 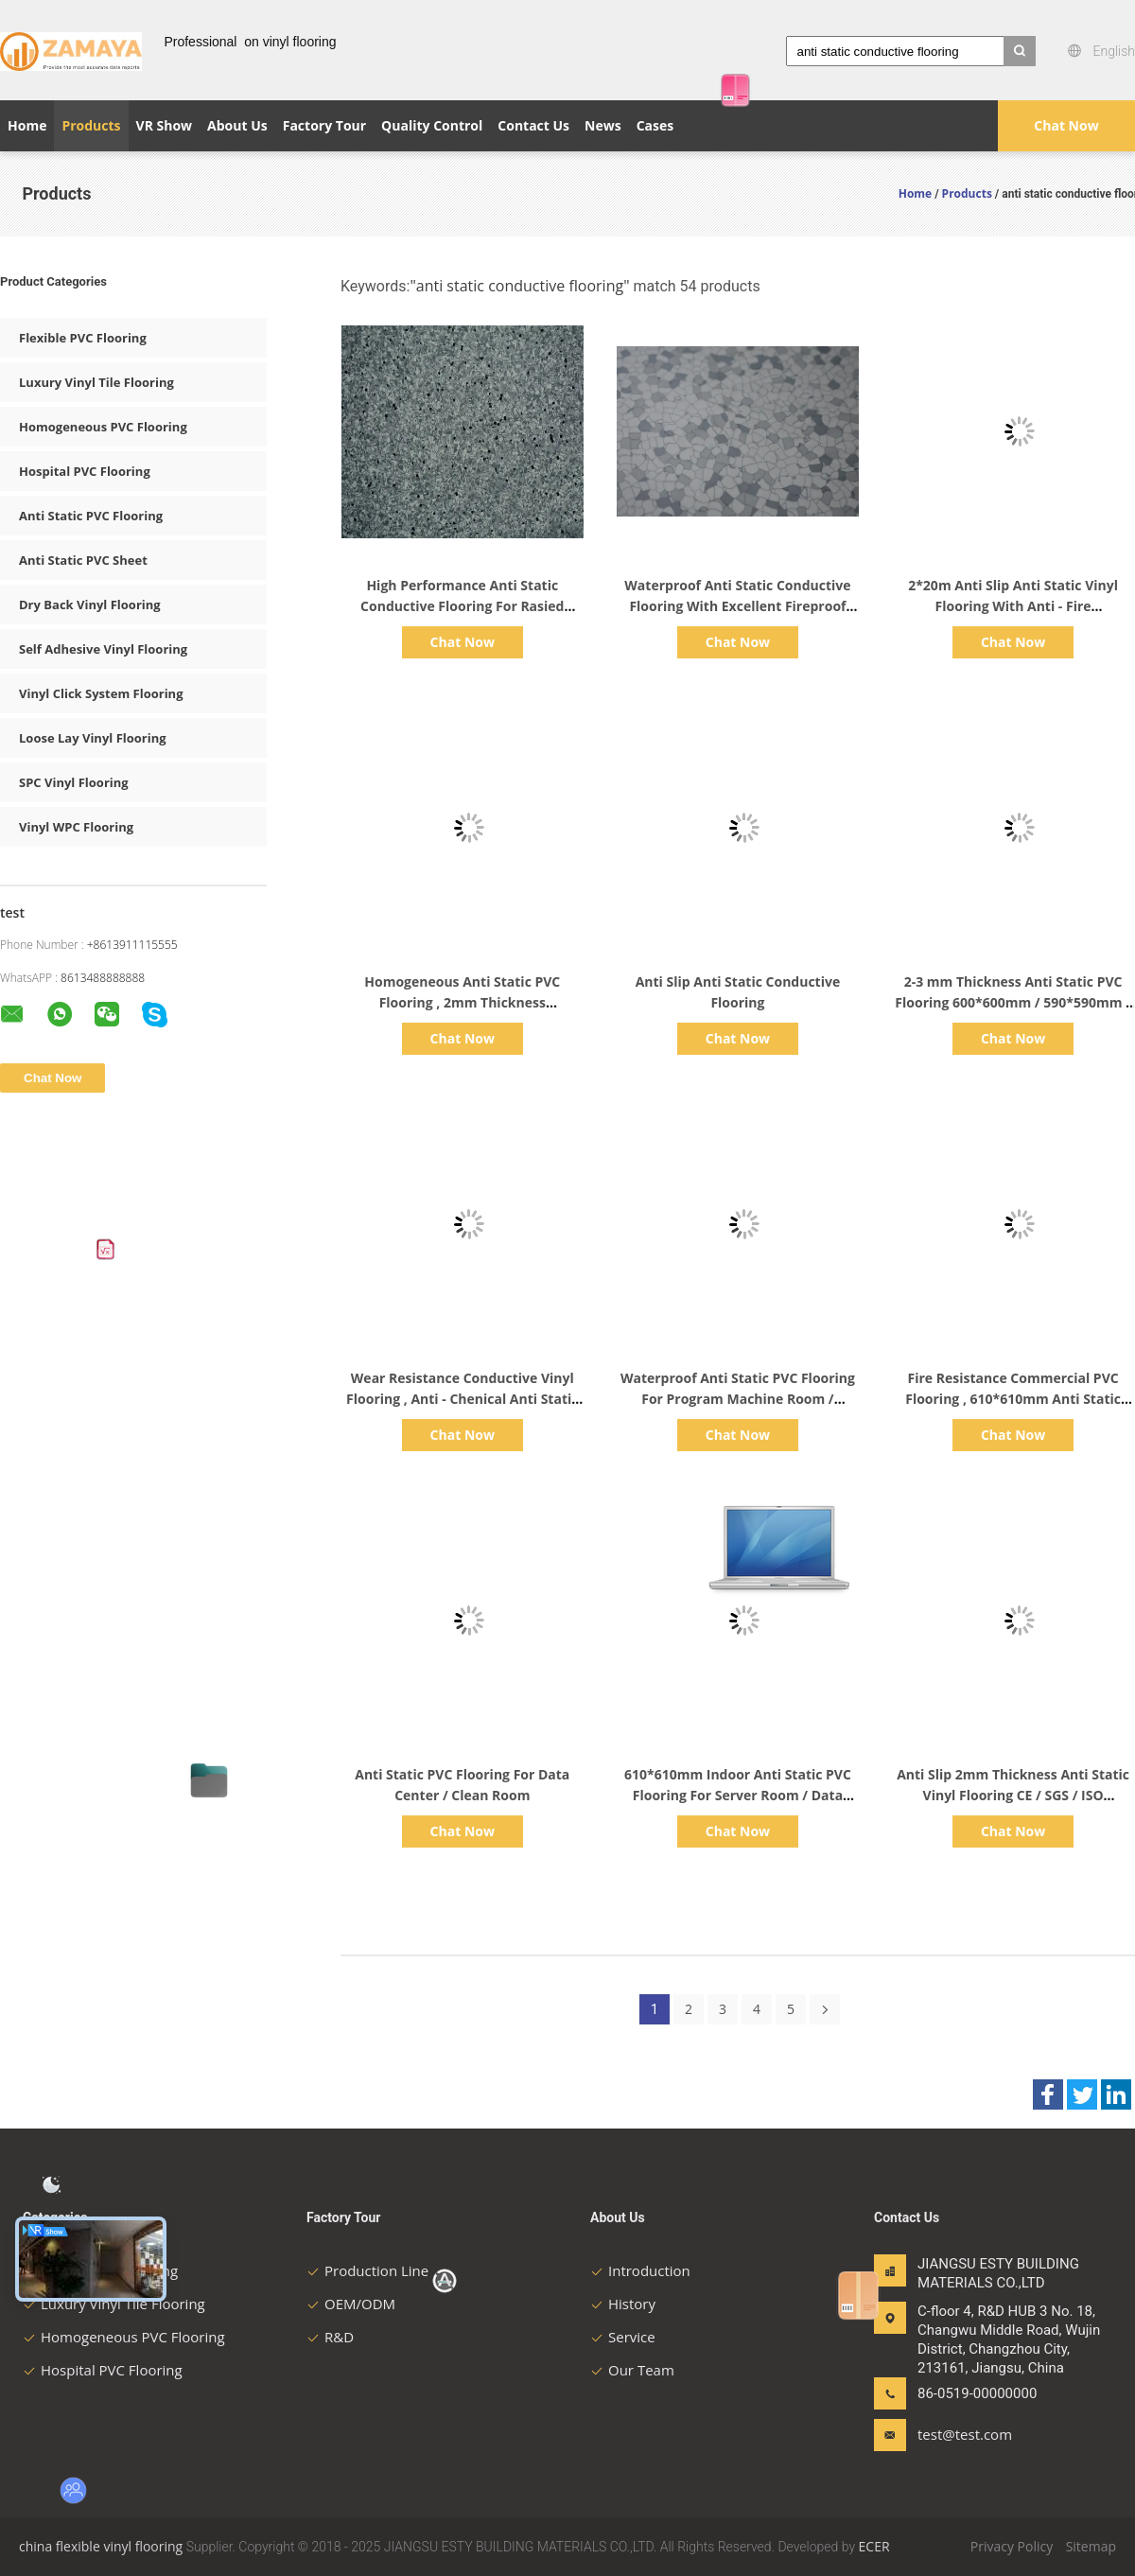 I want to click on open folder containing files, so click(x=209, y=1780).